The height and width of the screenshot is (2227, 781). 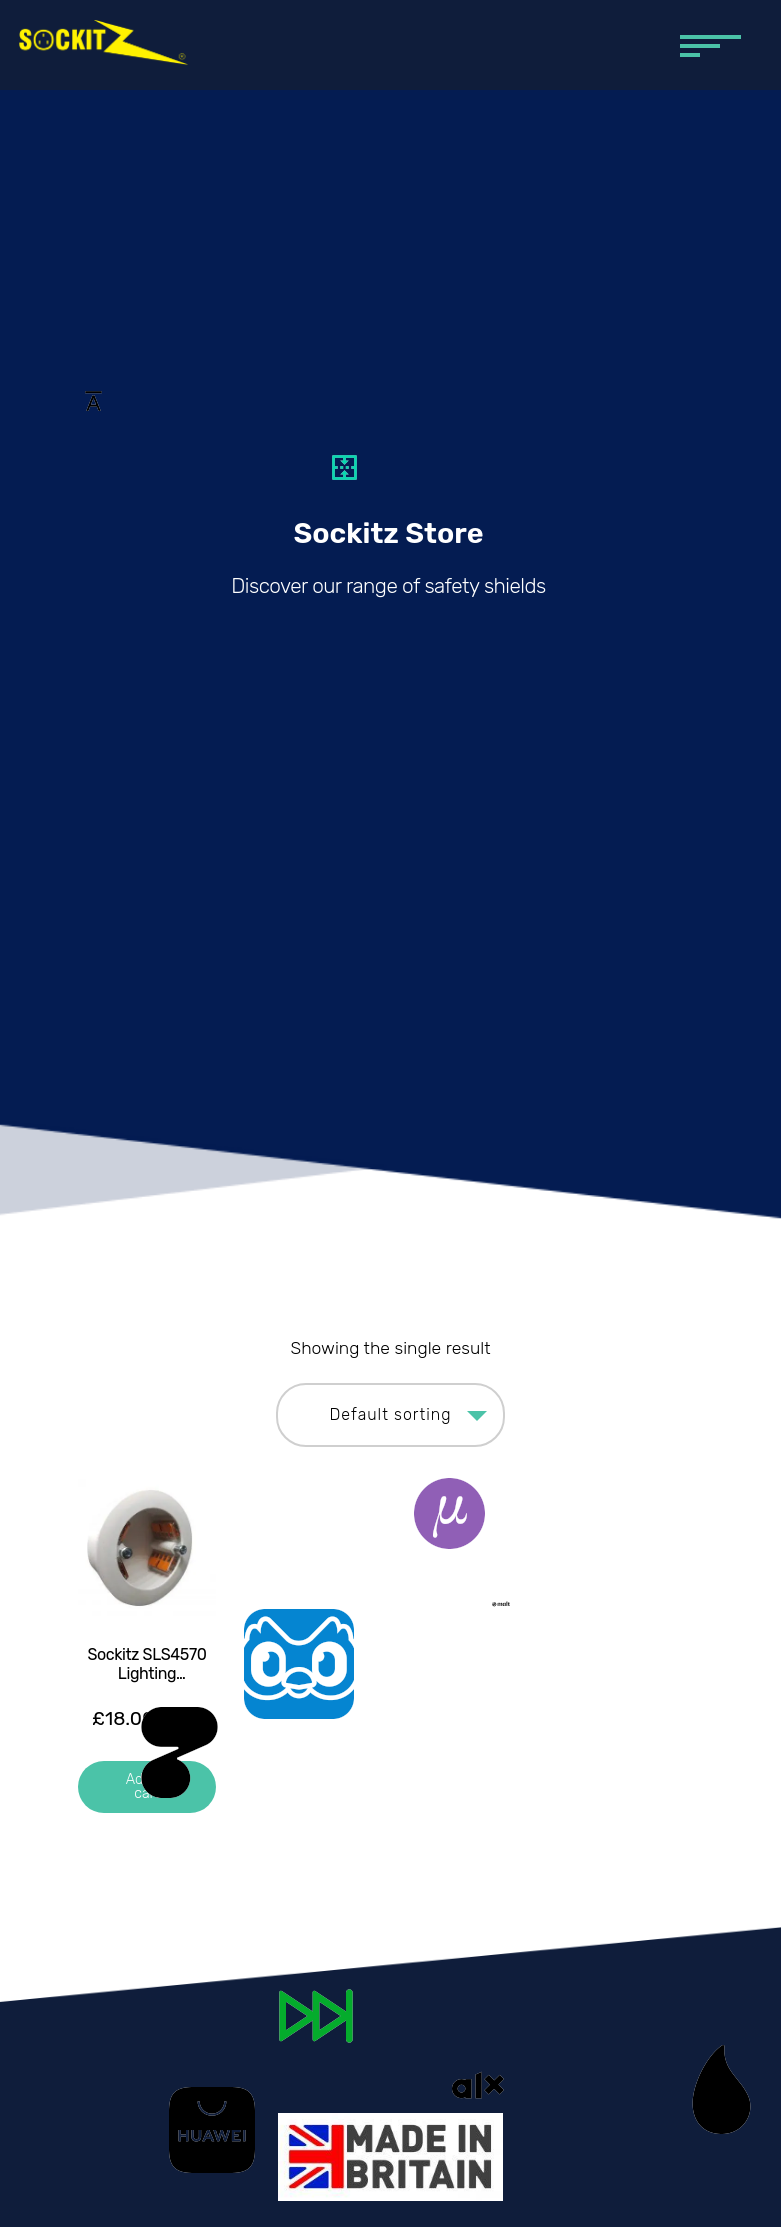 I want to click on skip to the end of the current track, so click(x=316, y=2016).